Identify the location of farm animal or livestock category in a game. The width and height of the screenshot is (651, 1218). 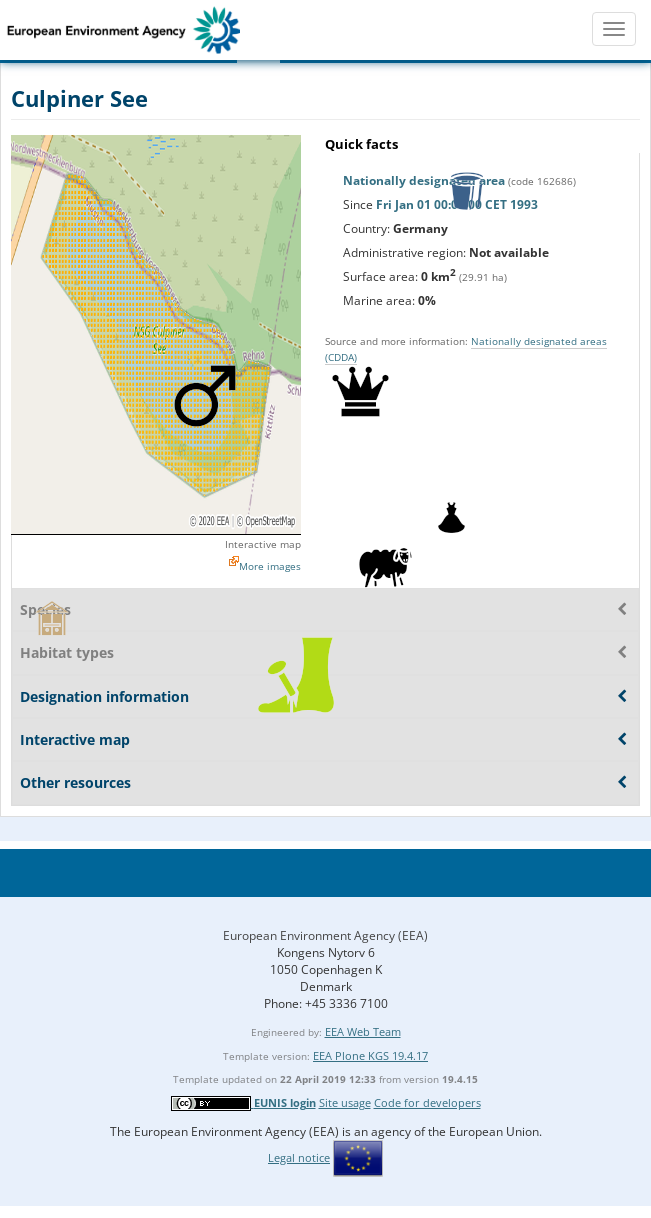
(385, 566).